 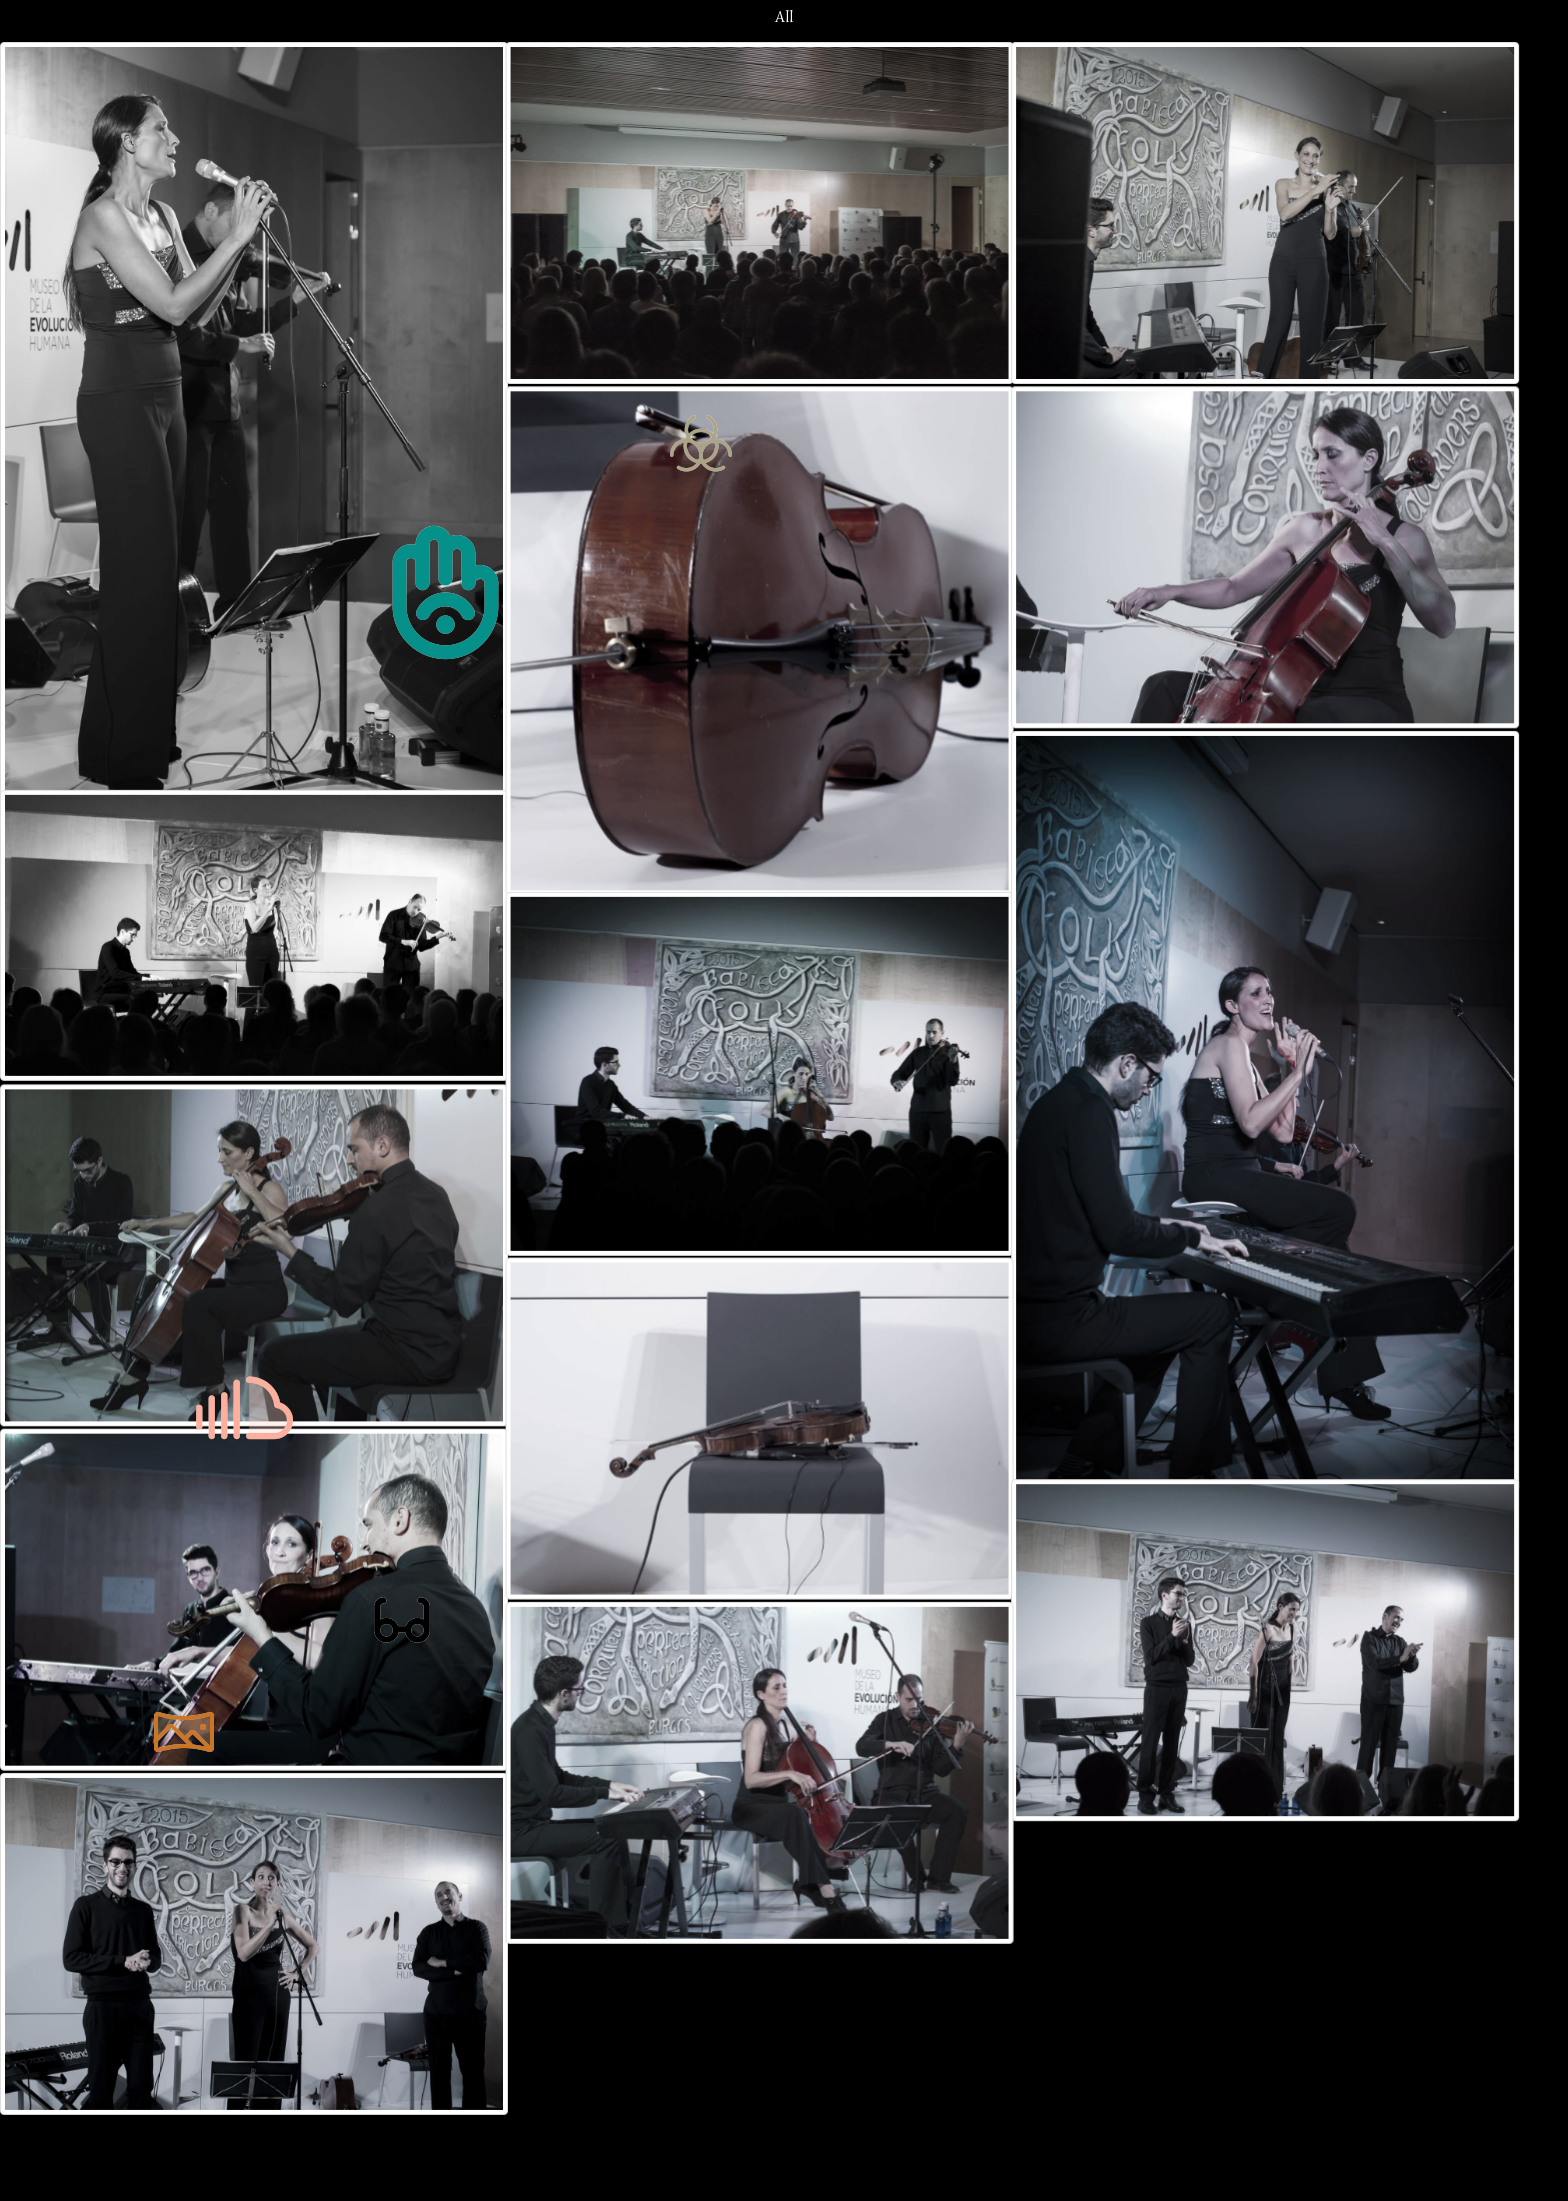 What do you see at coordinates (701, 445) in the screenshot?
I see `indicates hazardous or dangerous content` at bounding box center [701, 445].